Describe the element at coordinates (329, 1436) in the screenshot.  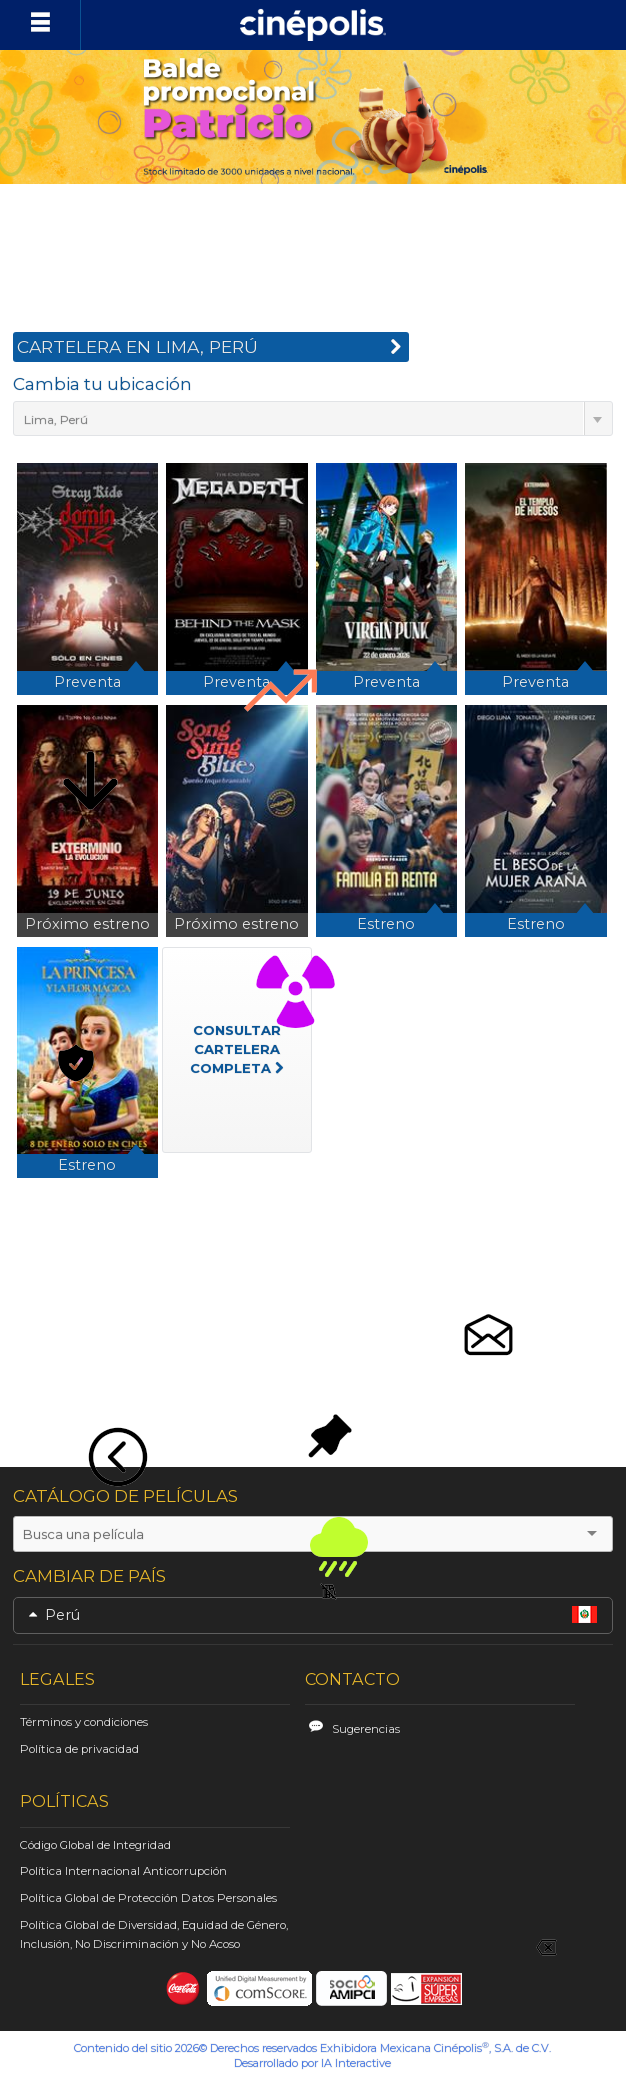
I see `pin this item to keep it visible` at that location.